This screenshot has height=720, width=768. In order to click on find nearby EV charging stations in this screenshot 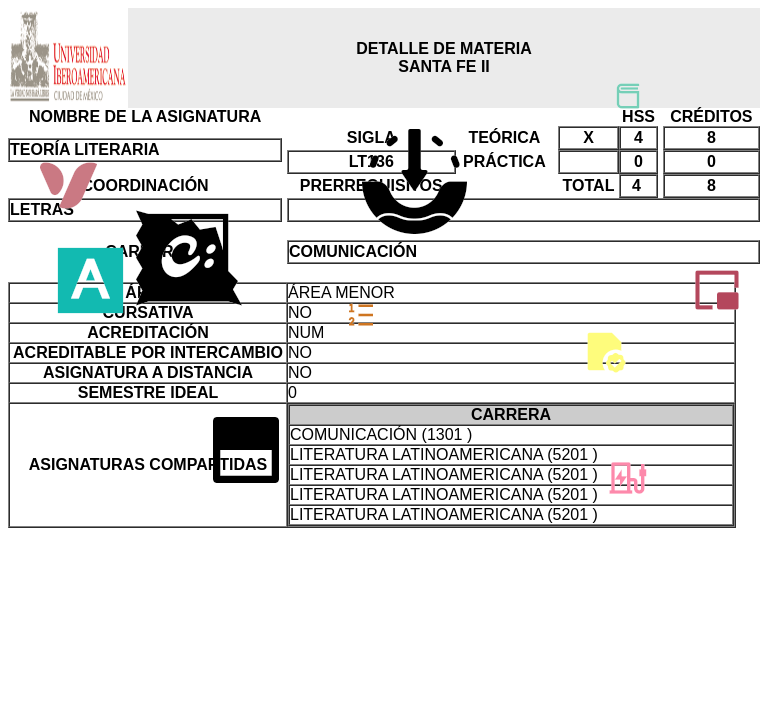, I will do `click(627, 478)`.